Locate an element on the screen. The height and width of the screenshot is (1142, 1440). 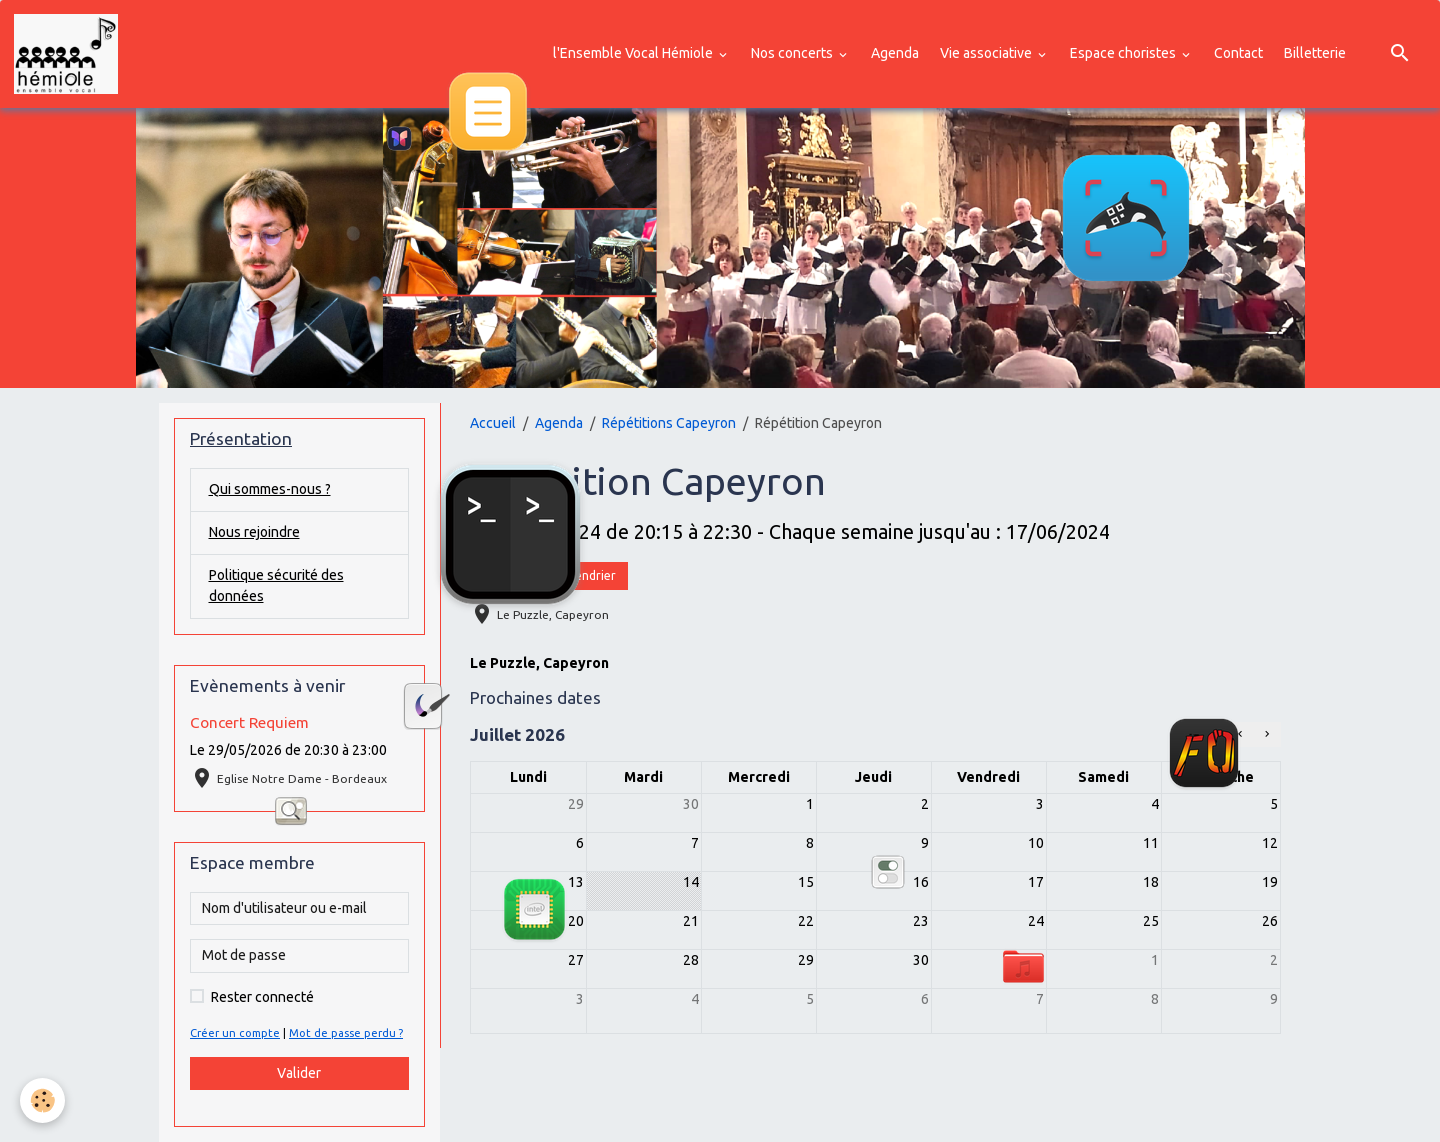
open qrca qr code scanner app is located at coordinates (1126, 218).